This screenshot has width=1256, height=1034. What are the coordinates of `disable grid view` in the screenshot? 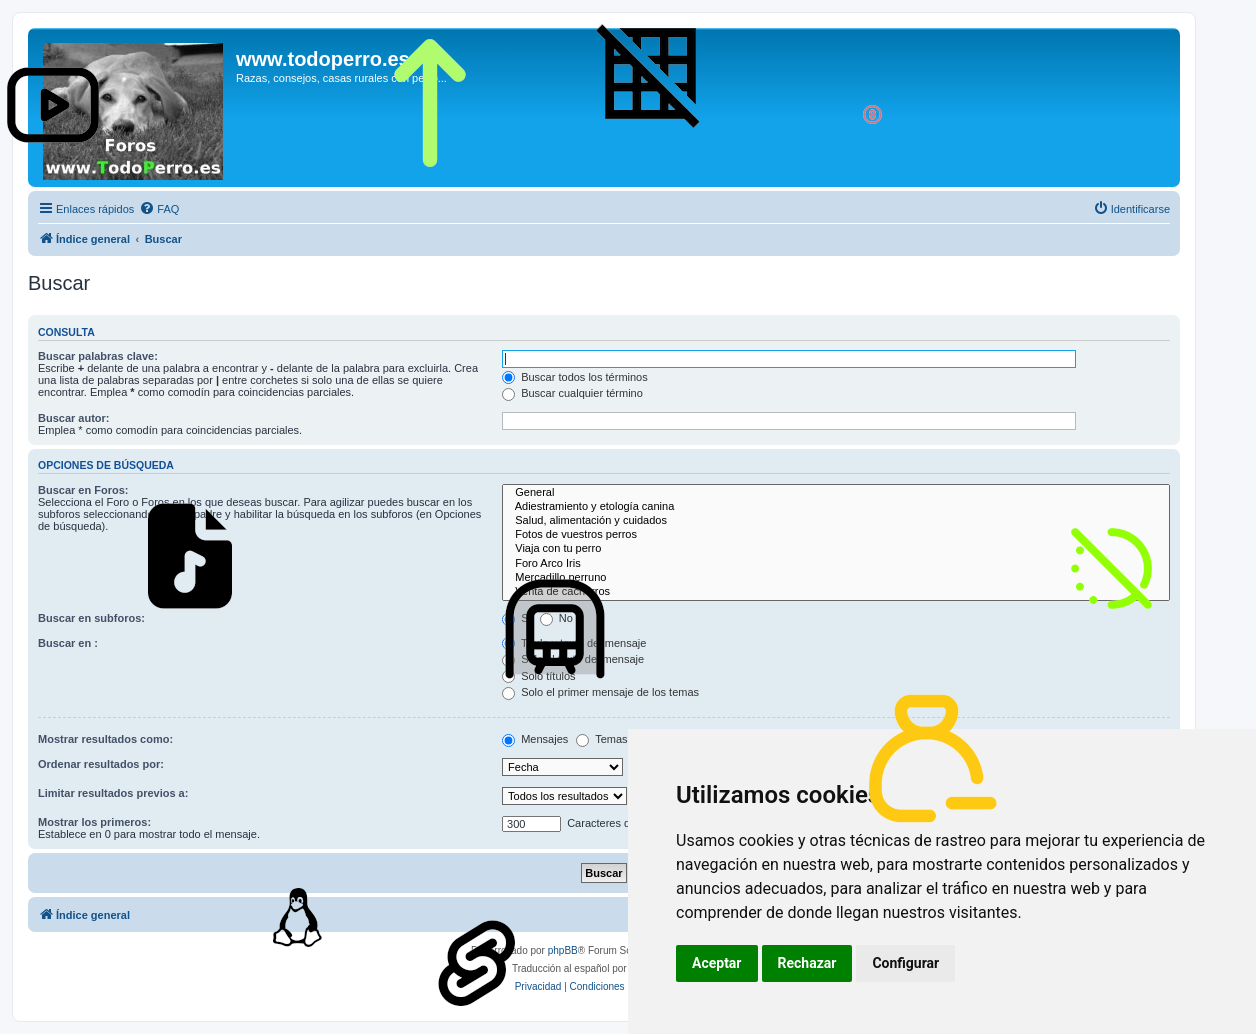 It's located at (650, 73).